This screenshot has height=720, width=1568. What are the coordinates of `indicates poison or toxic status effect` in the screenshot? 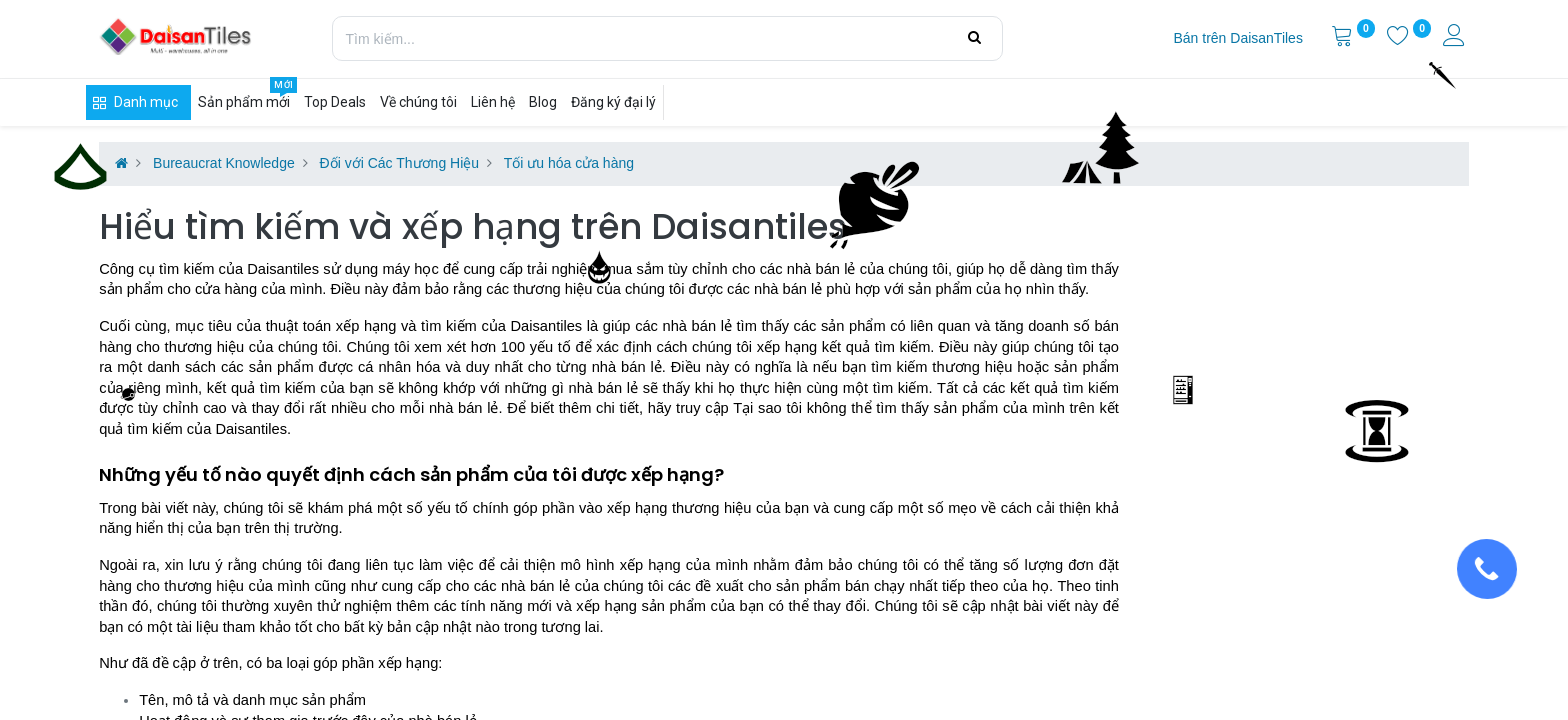 It's located at (599, 267).